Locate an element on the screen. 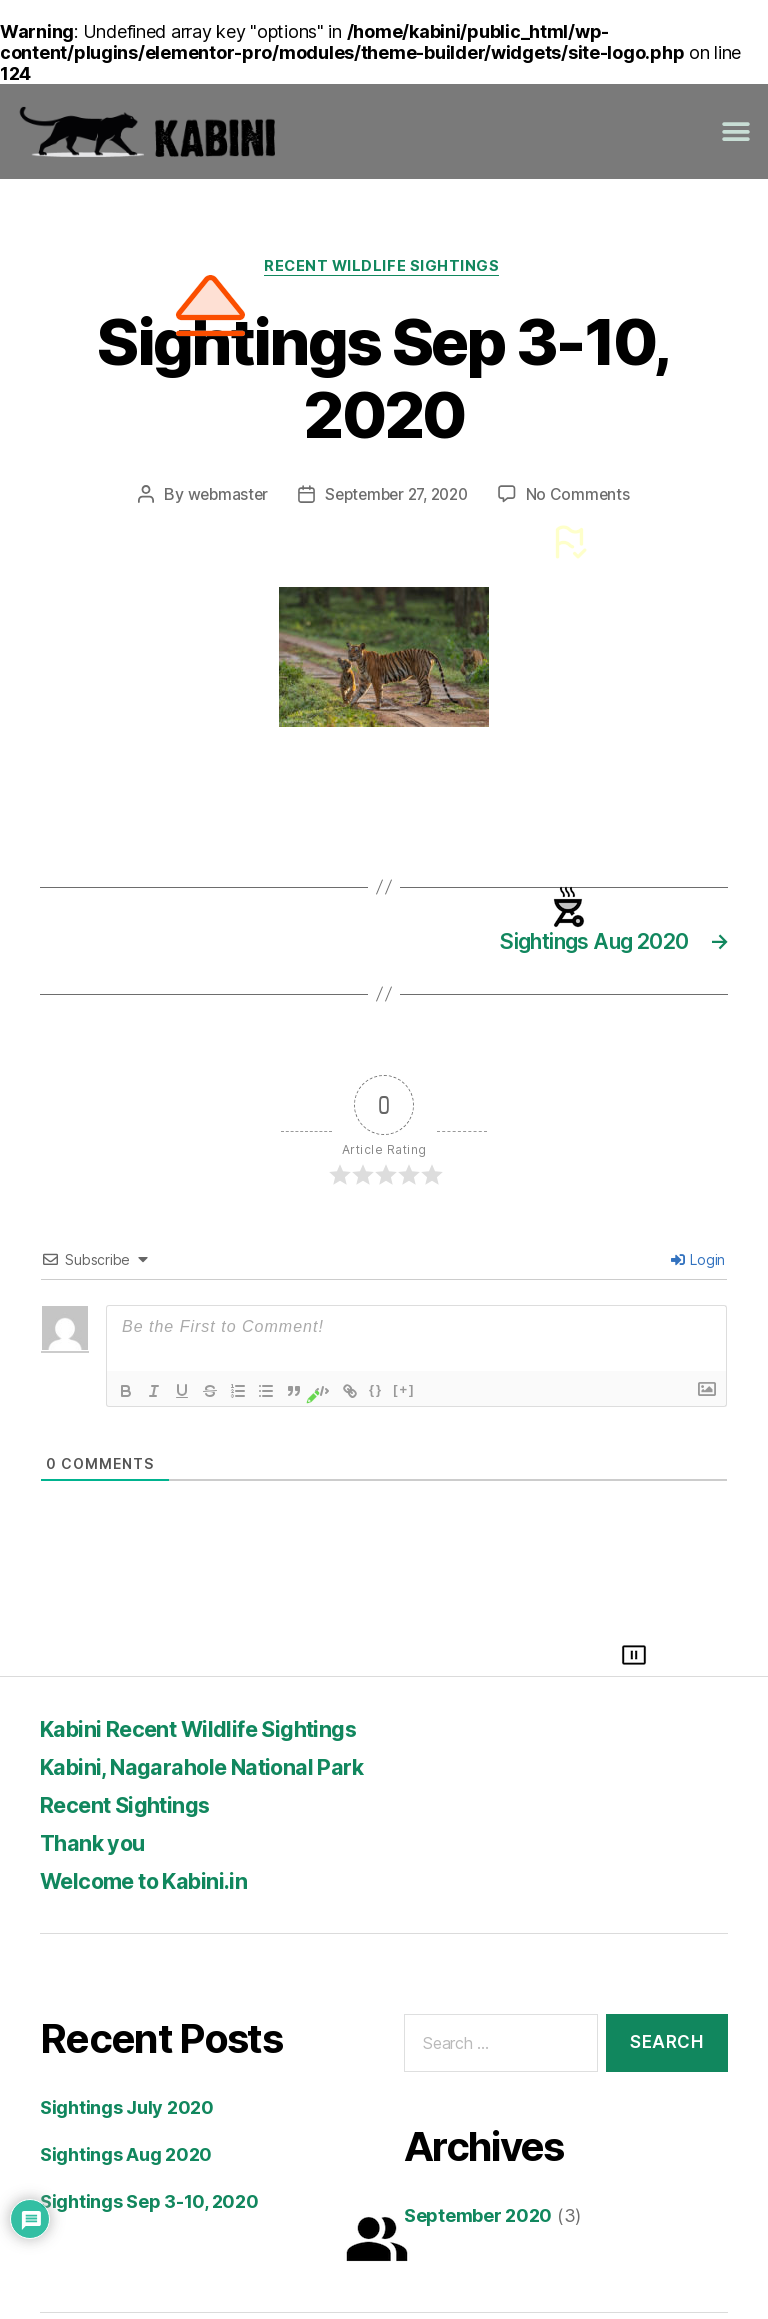 The image size is (768, 2319). pause an ongoing presentation is located at coordinates (634, 1655).